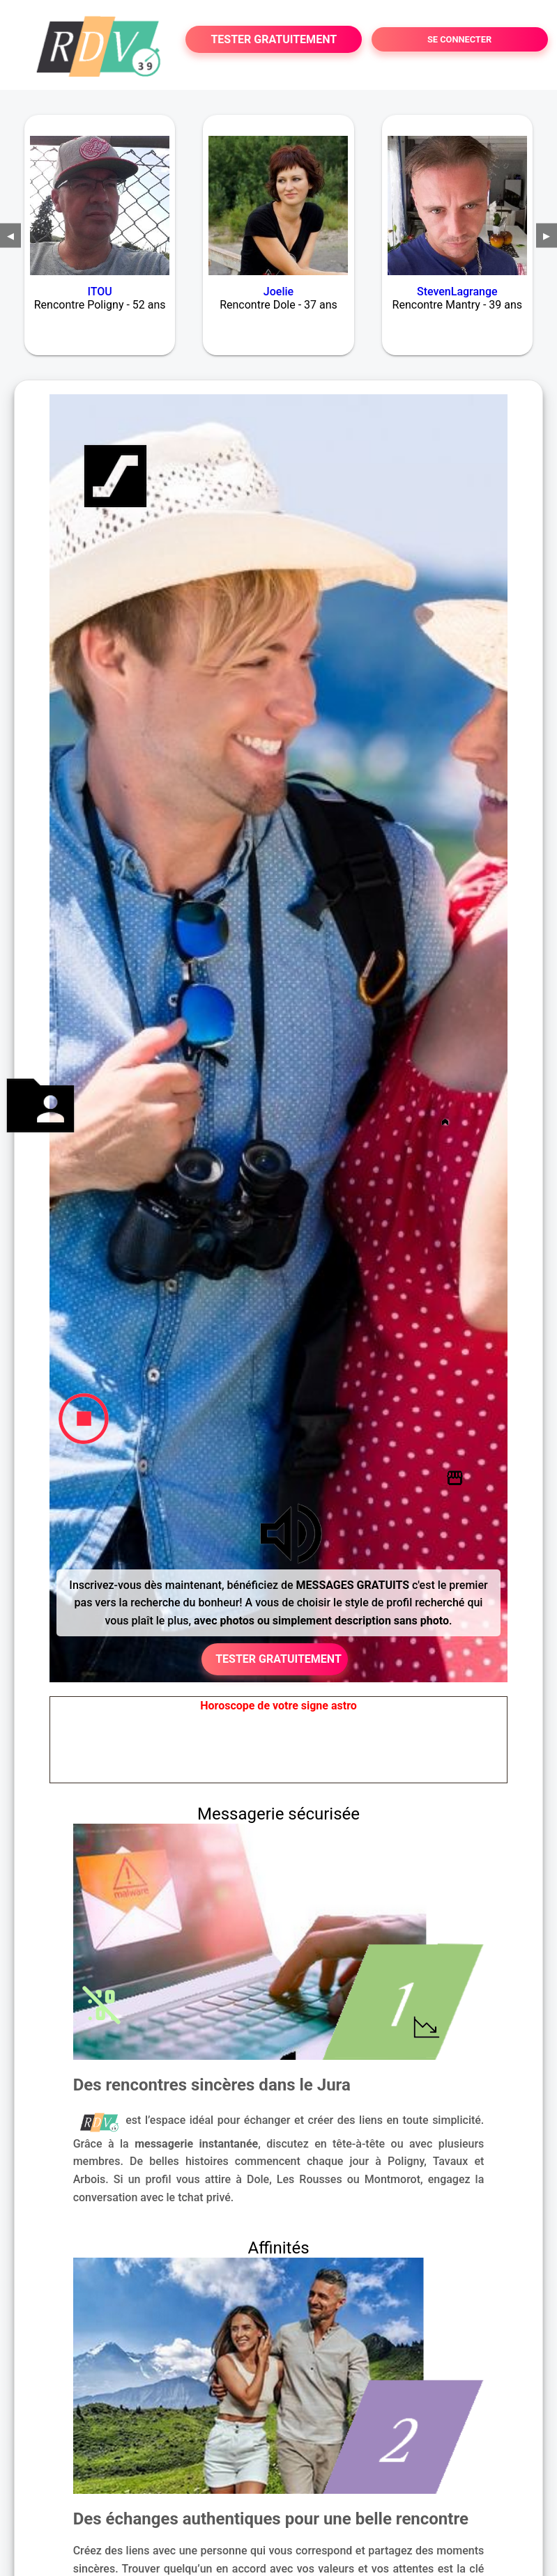  Describe the element at coordinates (40, 1105) in the screenshot. I see `open a shared folder` at that location.